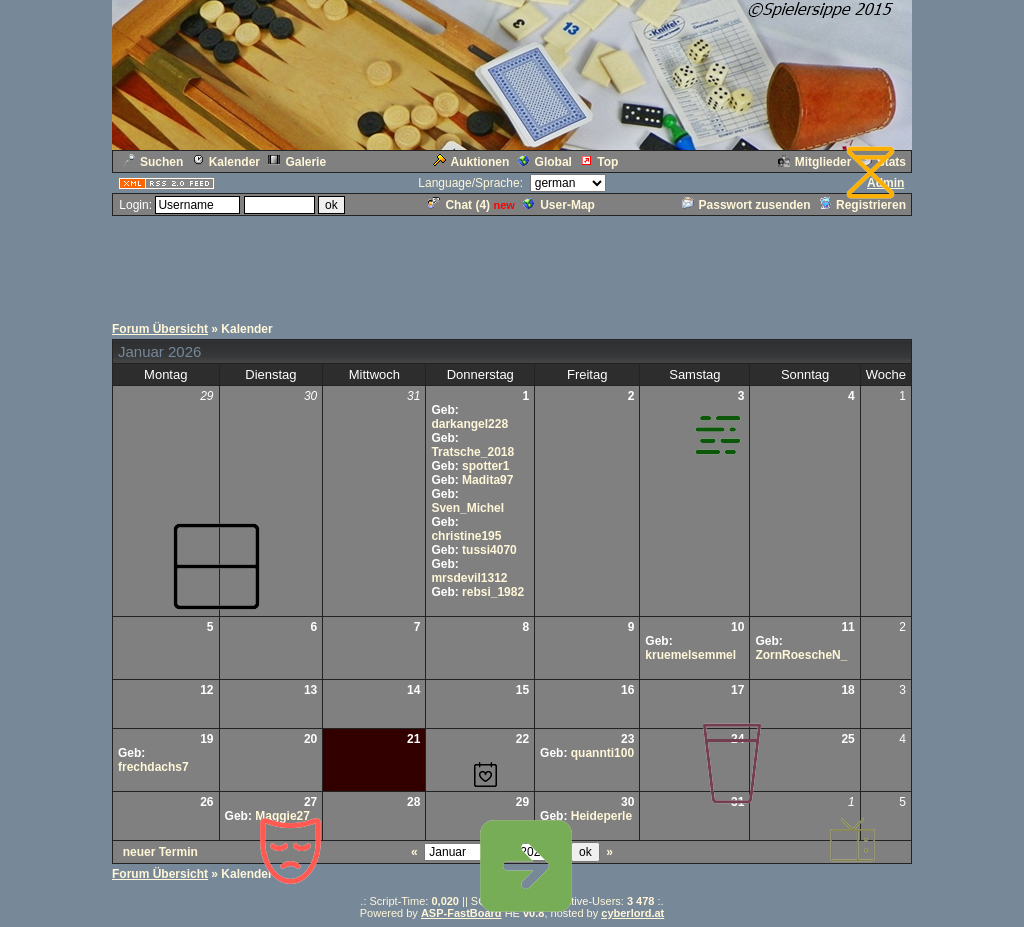 Image resolution: width=1024 pixels, height=927 pixels. What do you see at coordinates (870, 172) in the screenshot?
I see `timer with significant time remaining` at bounding box center [870, 172].